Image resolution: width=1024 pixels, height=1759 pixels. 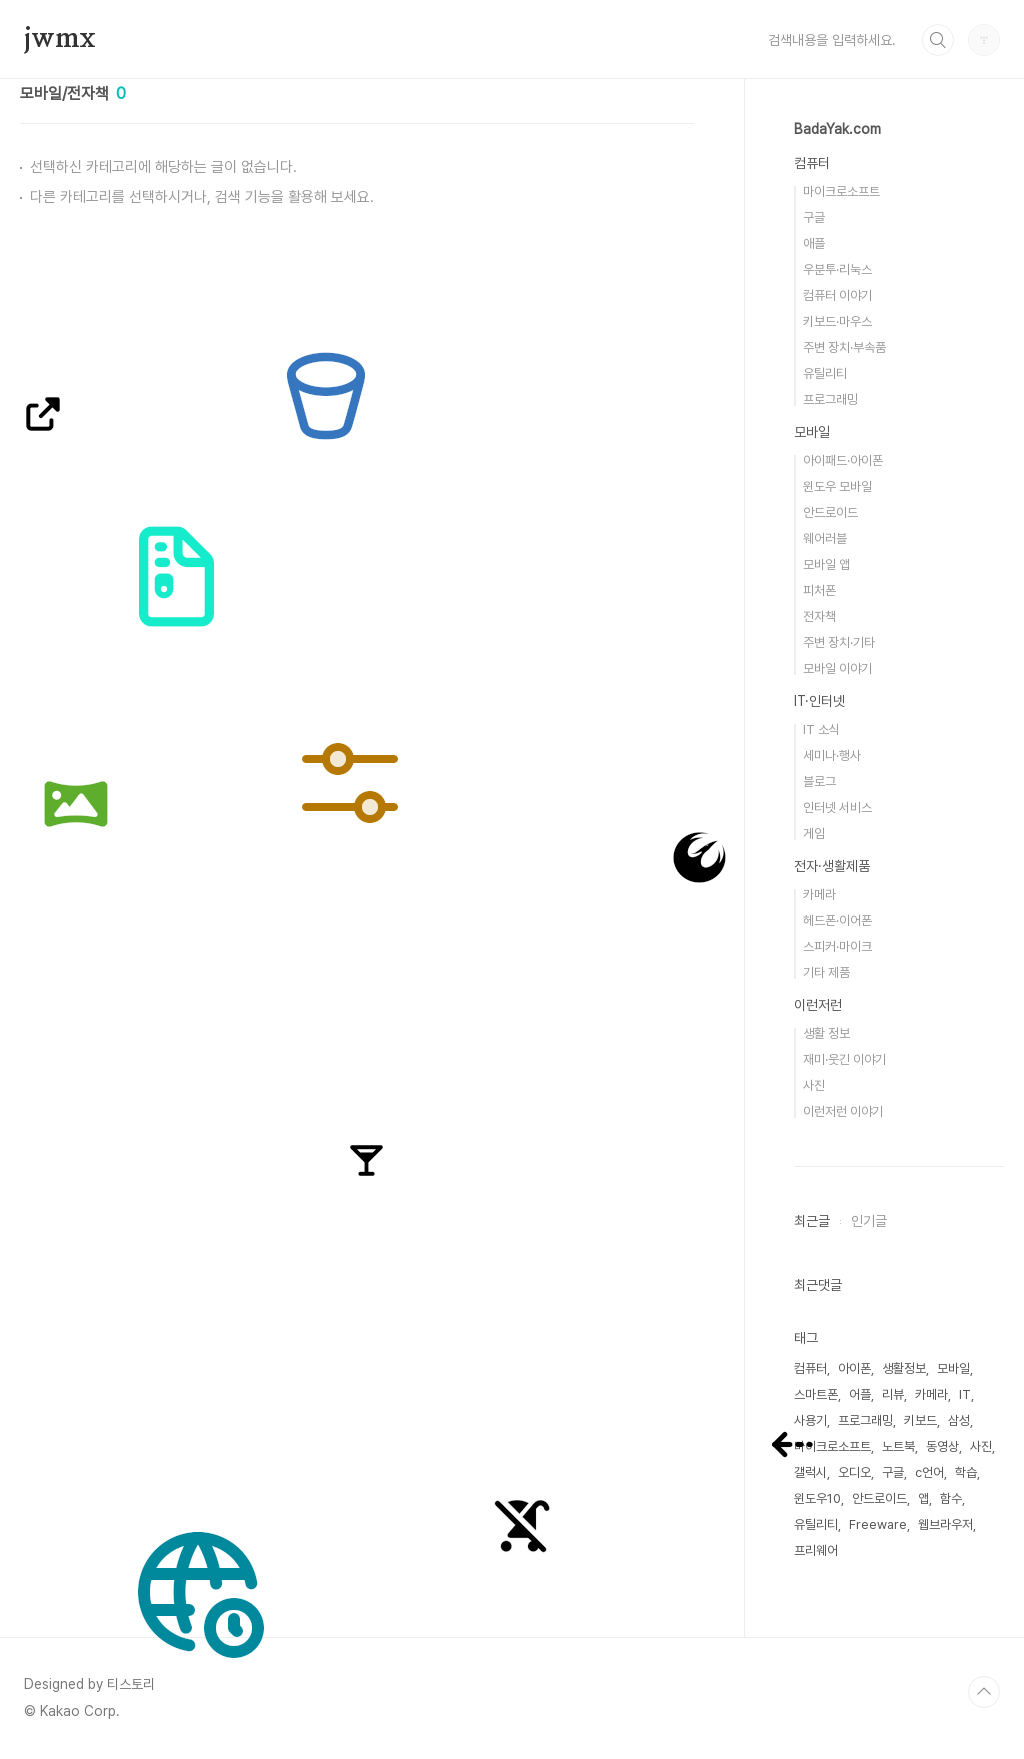 I want to click on view panoramic photo, so click(x=76, y=804).